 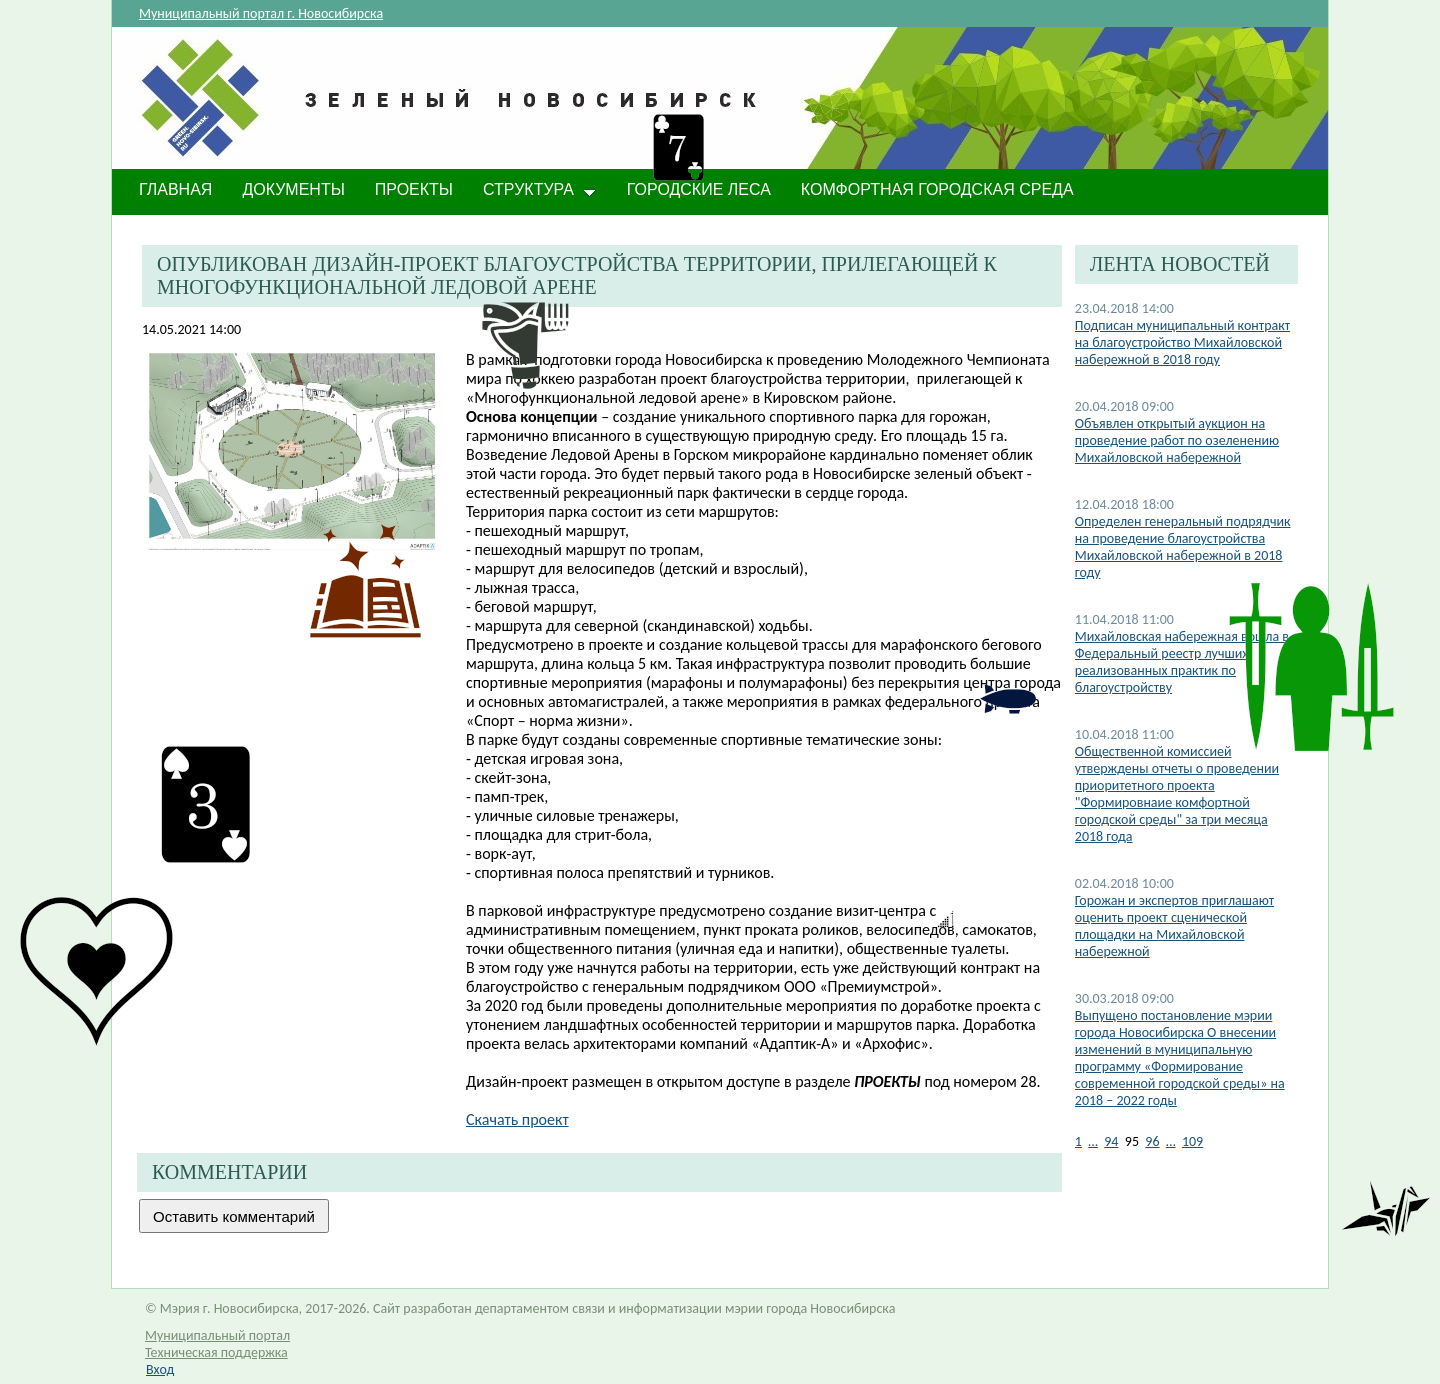 What do you see at coordinates (526, 346) in the screenshot?
I see `equip or access holster item in game inventory` at bounding box center [526, 346].